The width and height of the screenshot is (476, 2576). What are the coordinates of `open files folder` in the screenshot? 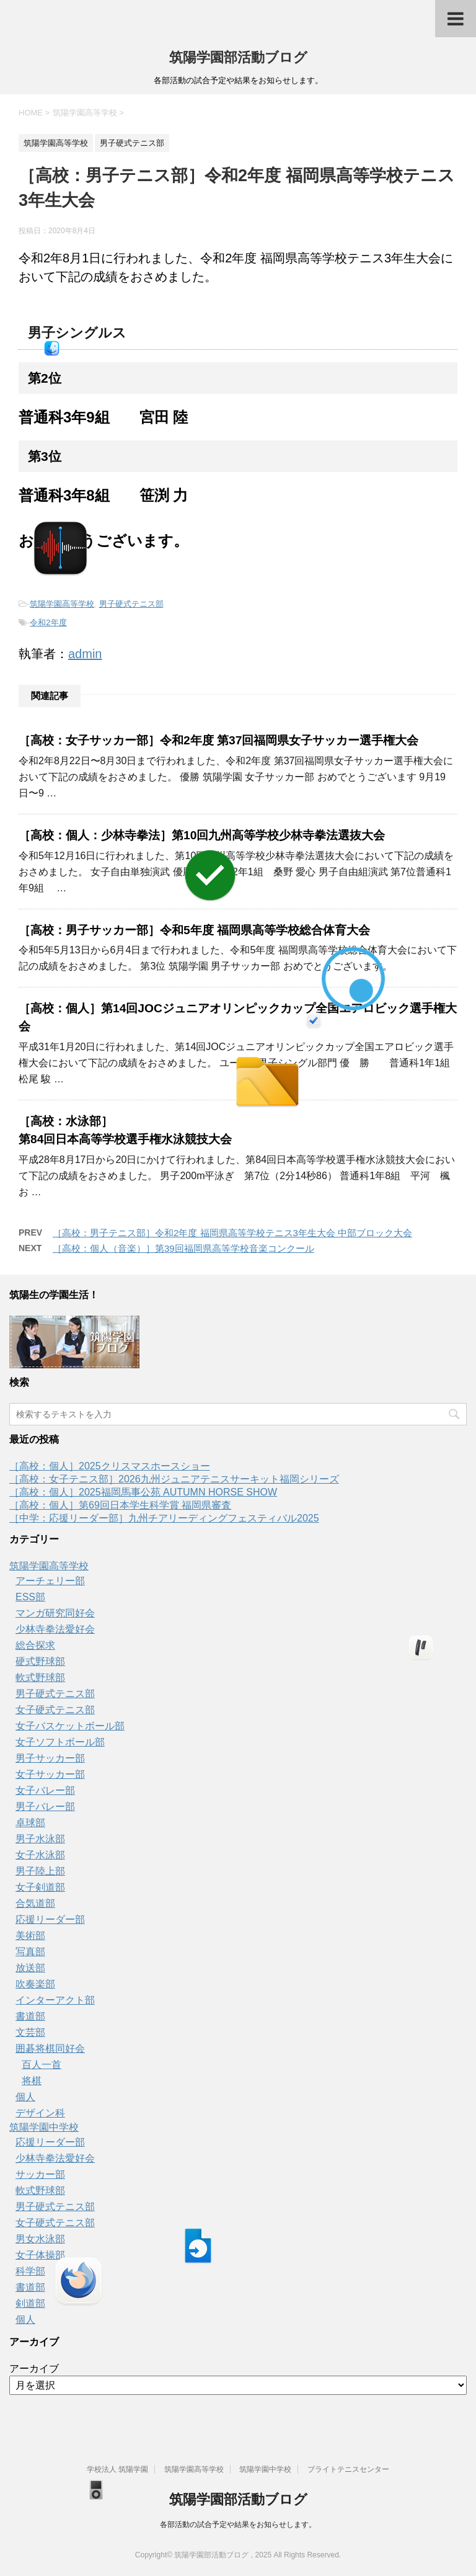 It's located at (267, 1083).